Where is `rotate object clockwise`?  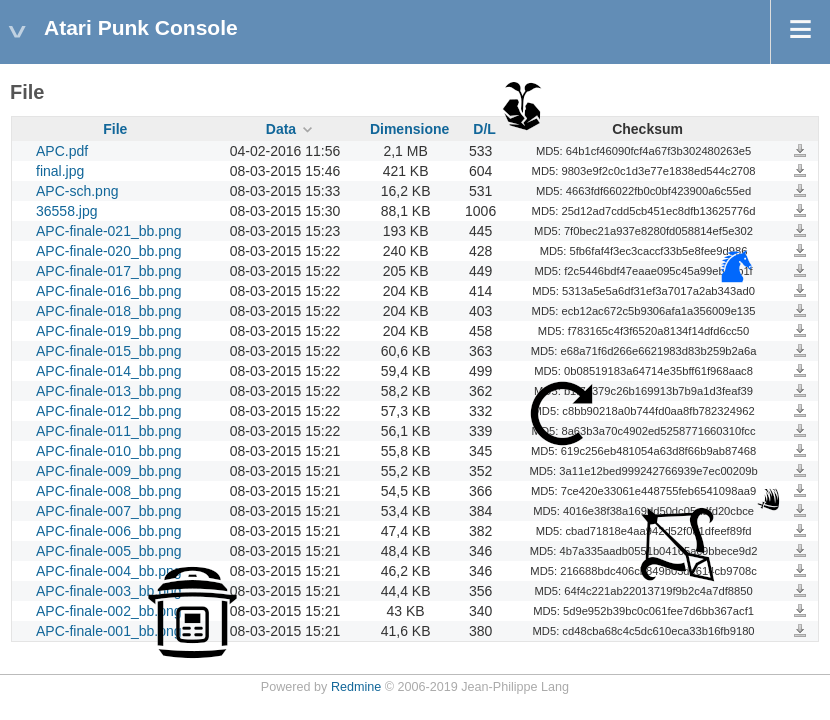
rotate object clockwise is located at coordinates (561, 413).